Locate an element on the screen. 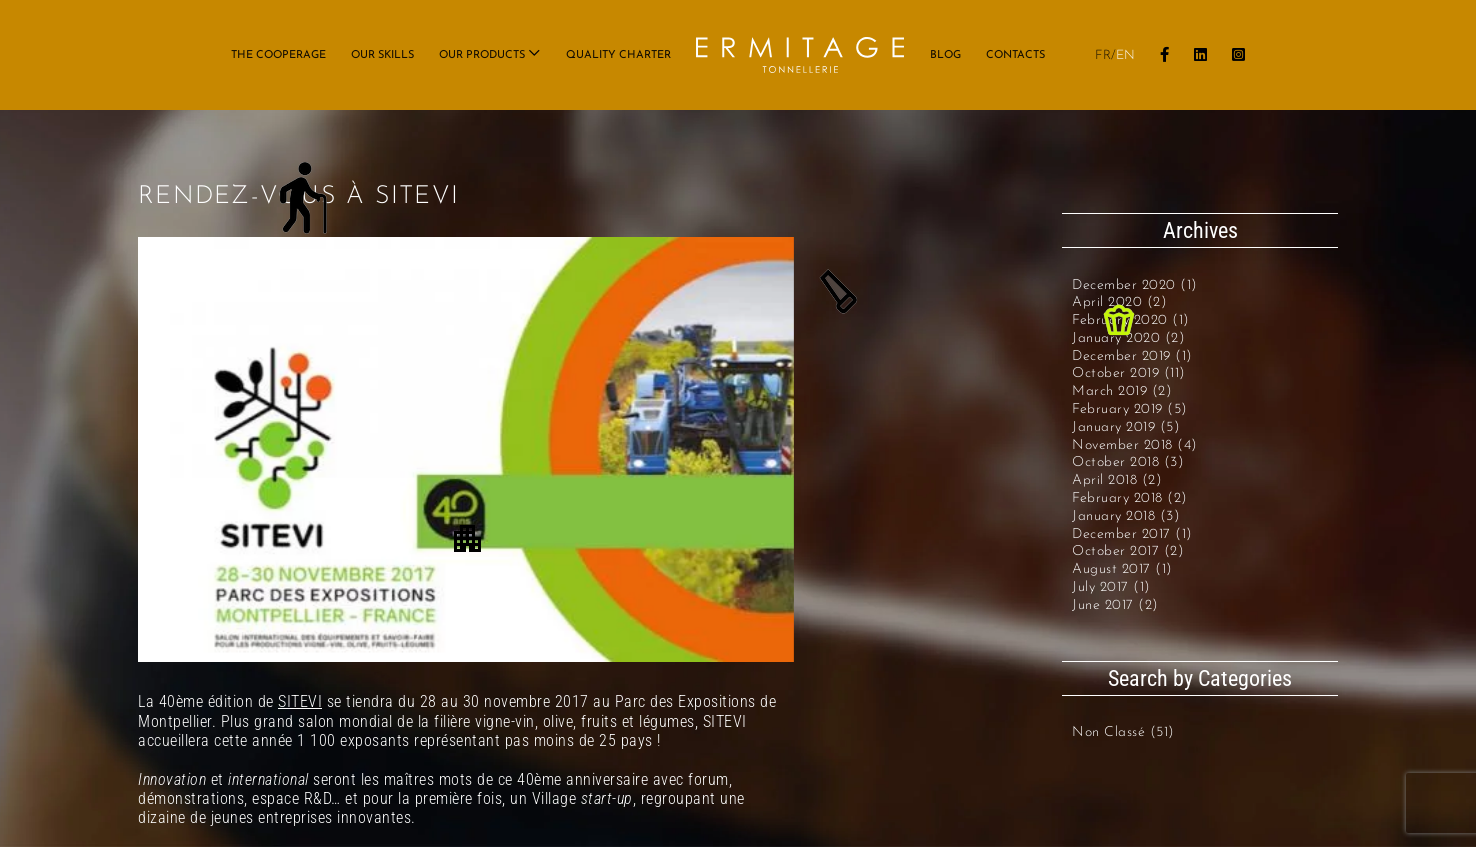 This screenshot has height=847, width=1476. find carpentry or woodworking services is located at coordinates (839, 292).